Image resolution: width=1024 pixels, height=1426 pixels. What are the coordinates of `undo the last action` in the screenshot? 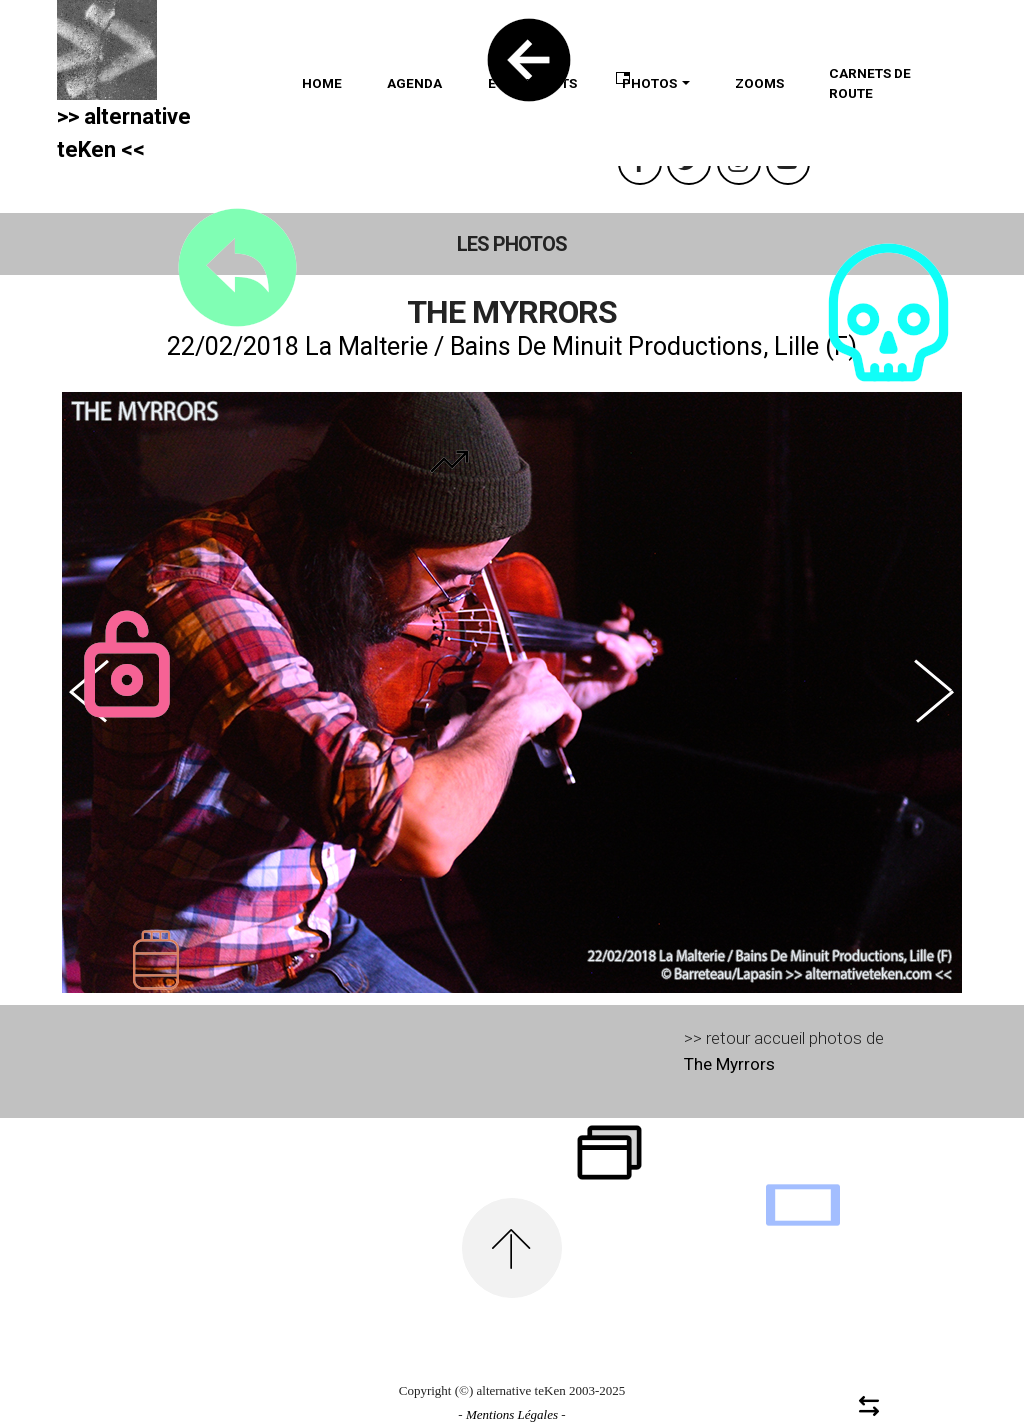 It's located at (237, 267).